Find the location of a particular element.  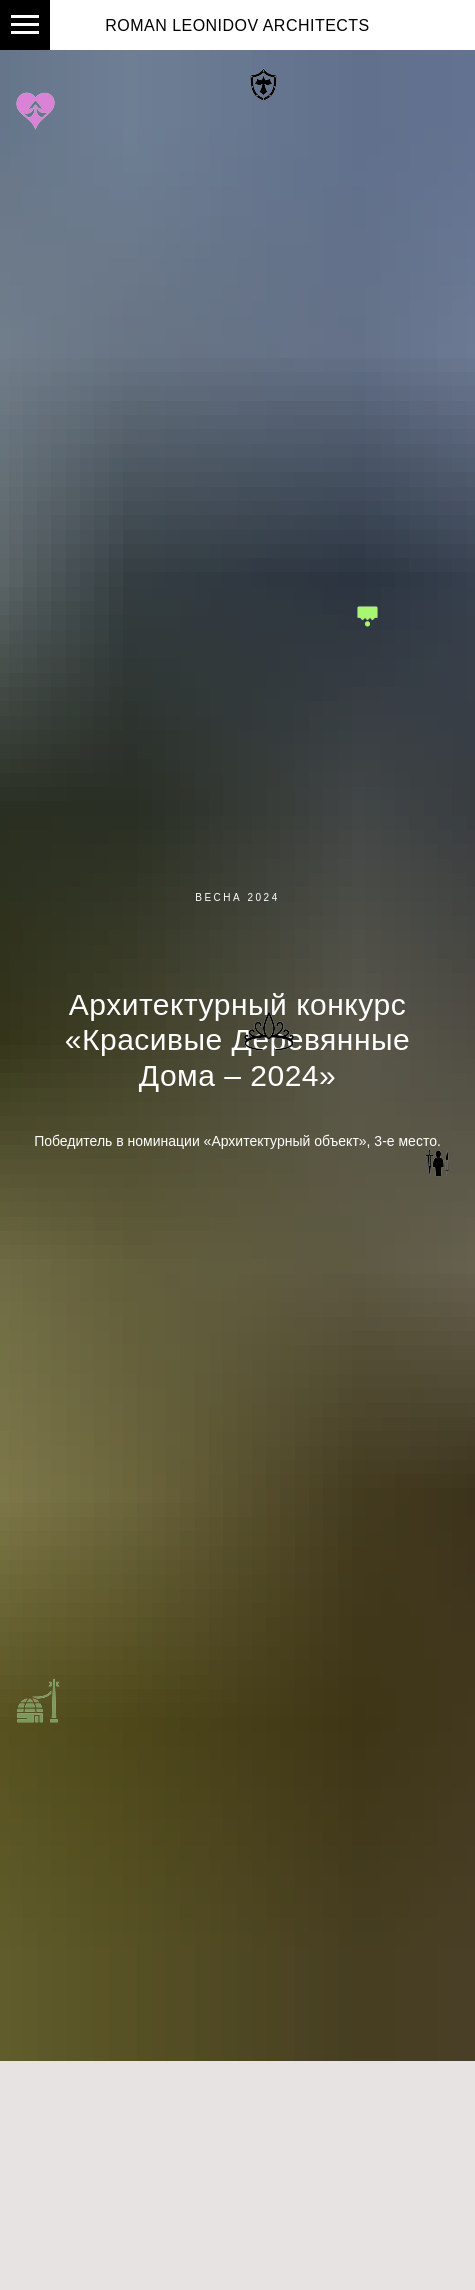

activate defensive ability or shield spell is located at coordinates (263, 84).